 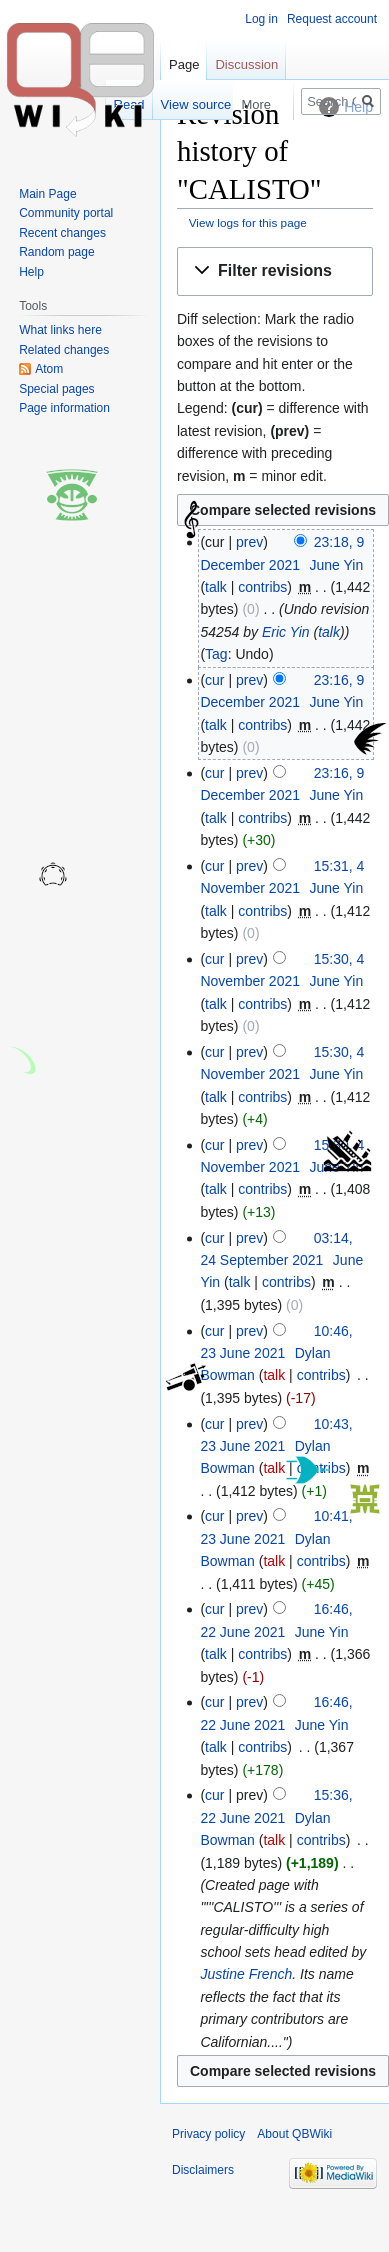 I want to click on ballista siege weapon icon for strategy game, so click(x=186, y=1377).